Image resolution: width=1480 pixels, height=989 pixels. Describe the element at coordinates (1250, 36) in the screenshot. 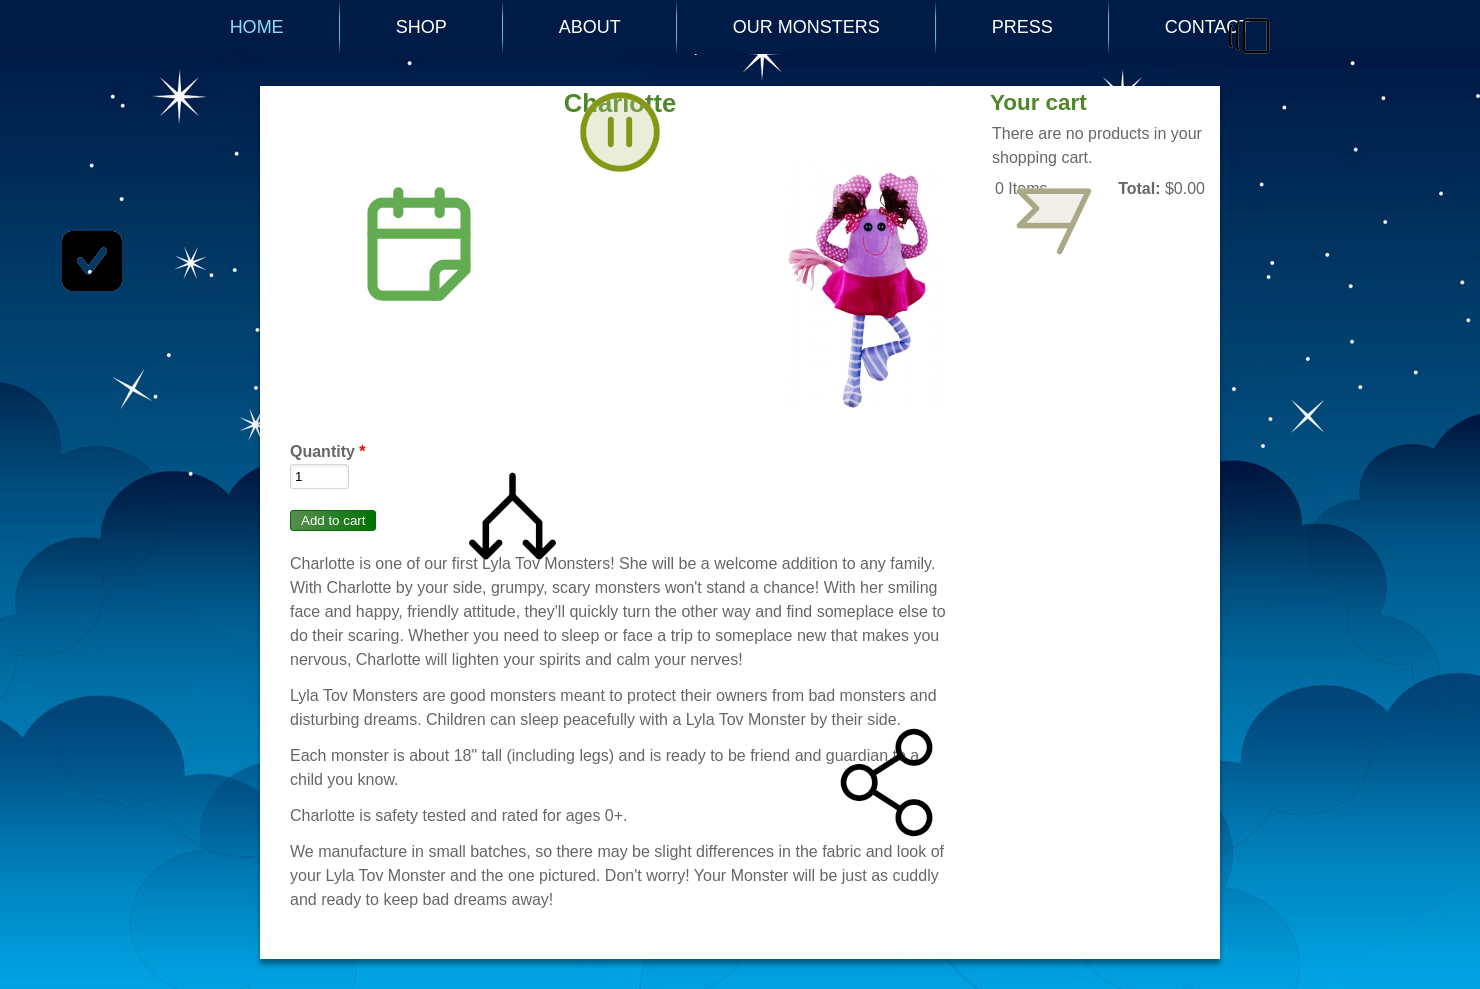

I see `view version history` at that location.